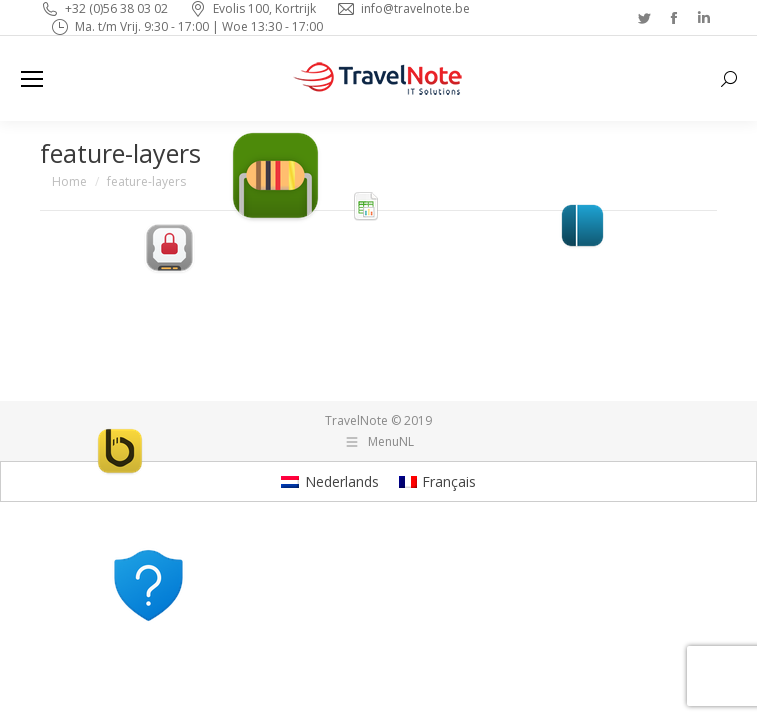  I want to click on access encryption and security settings, so click(169, 248).